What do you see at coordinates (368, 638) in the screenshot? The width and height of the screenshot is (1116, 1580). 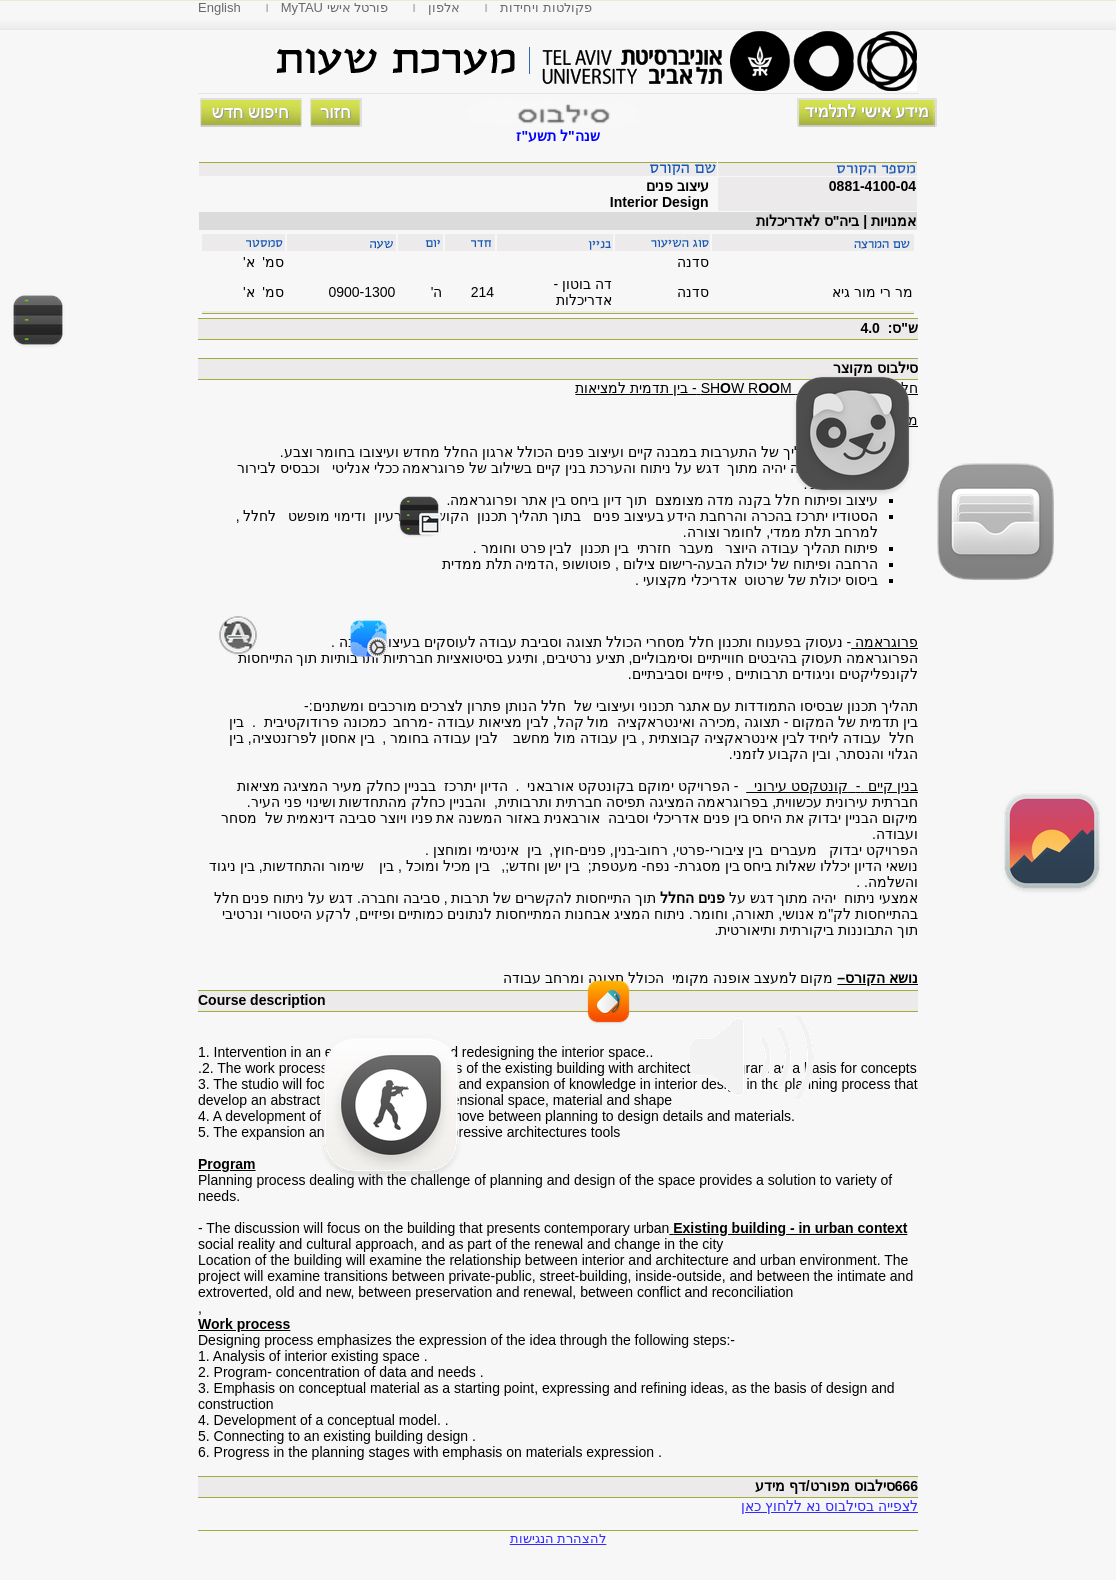 I see `configure network and workgroup settings` at bounding box center [368, 638].